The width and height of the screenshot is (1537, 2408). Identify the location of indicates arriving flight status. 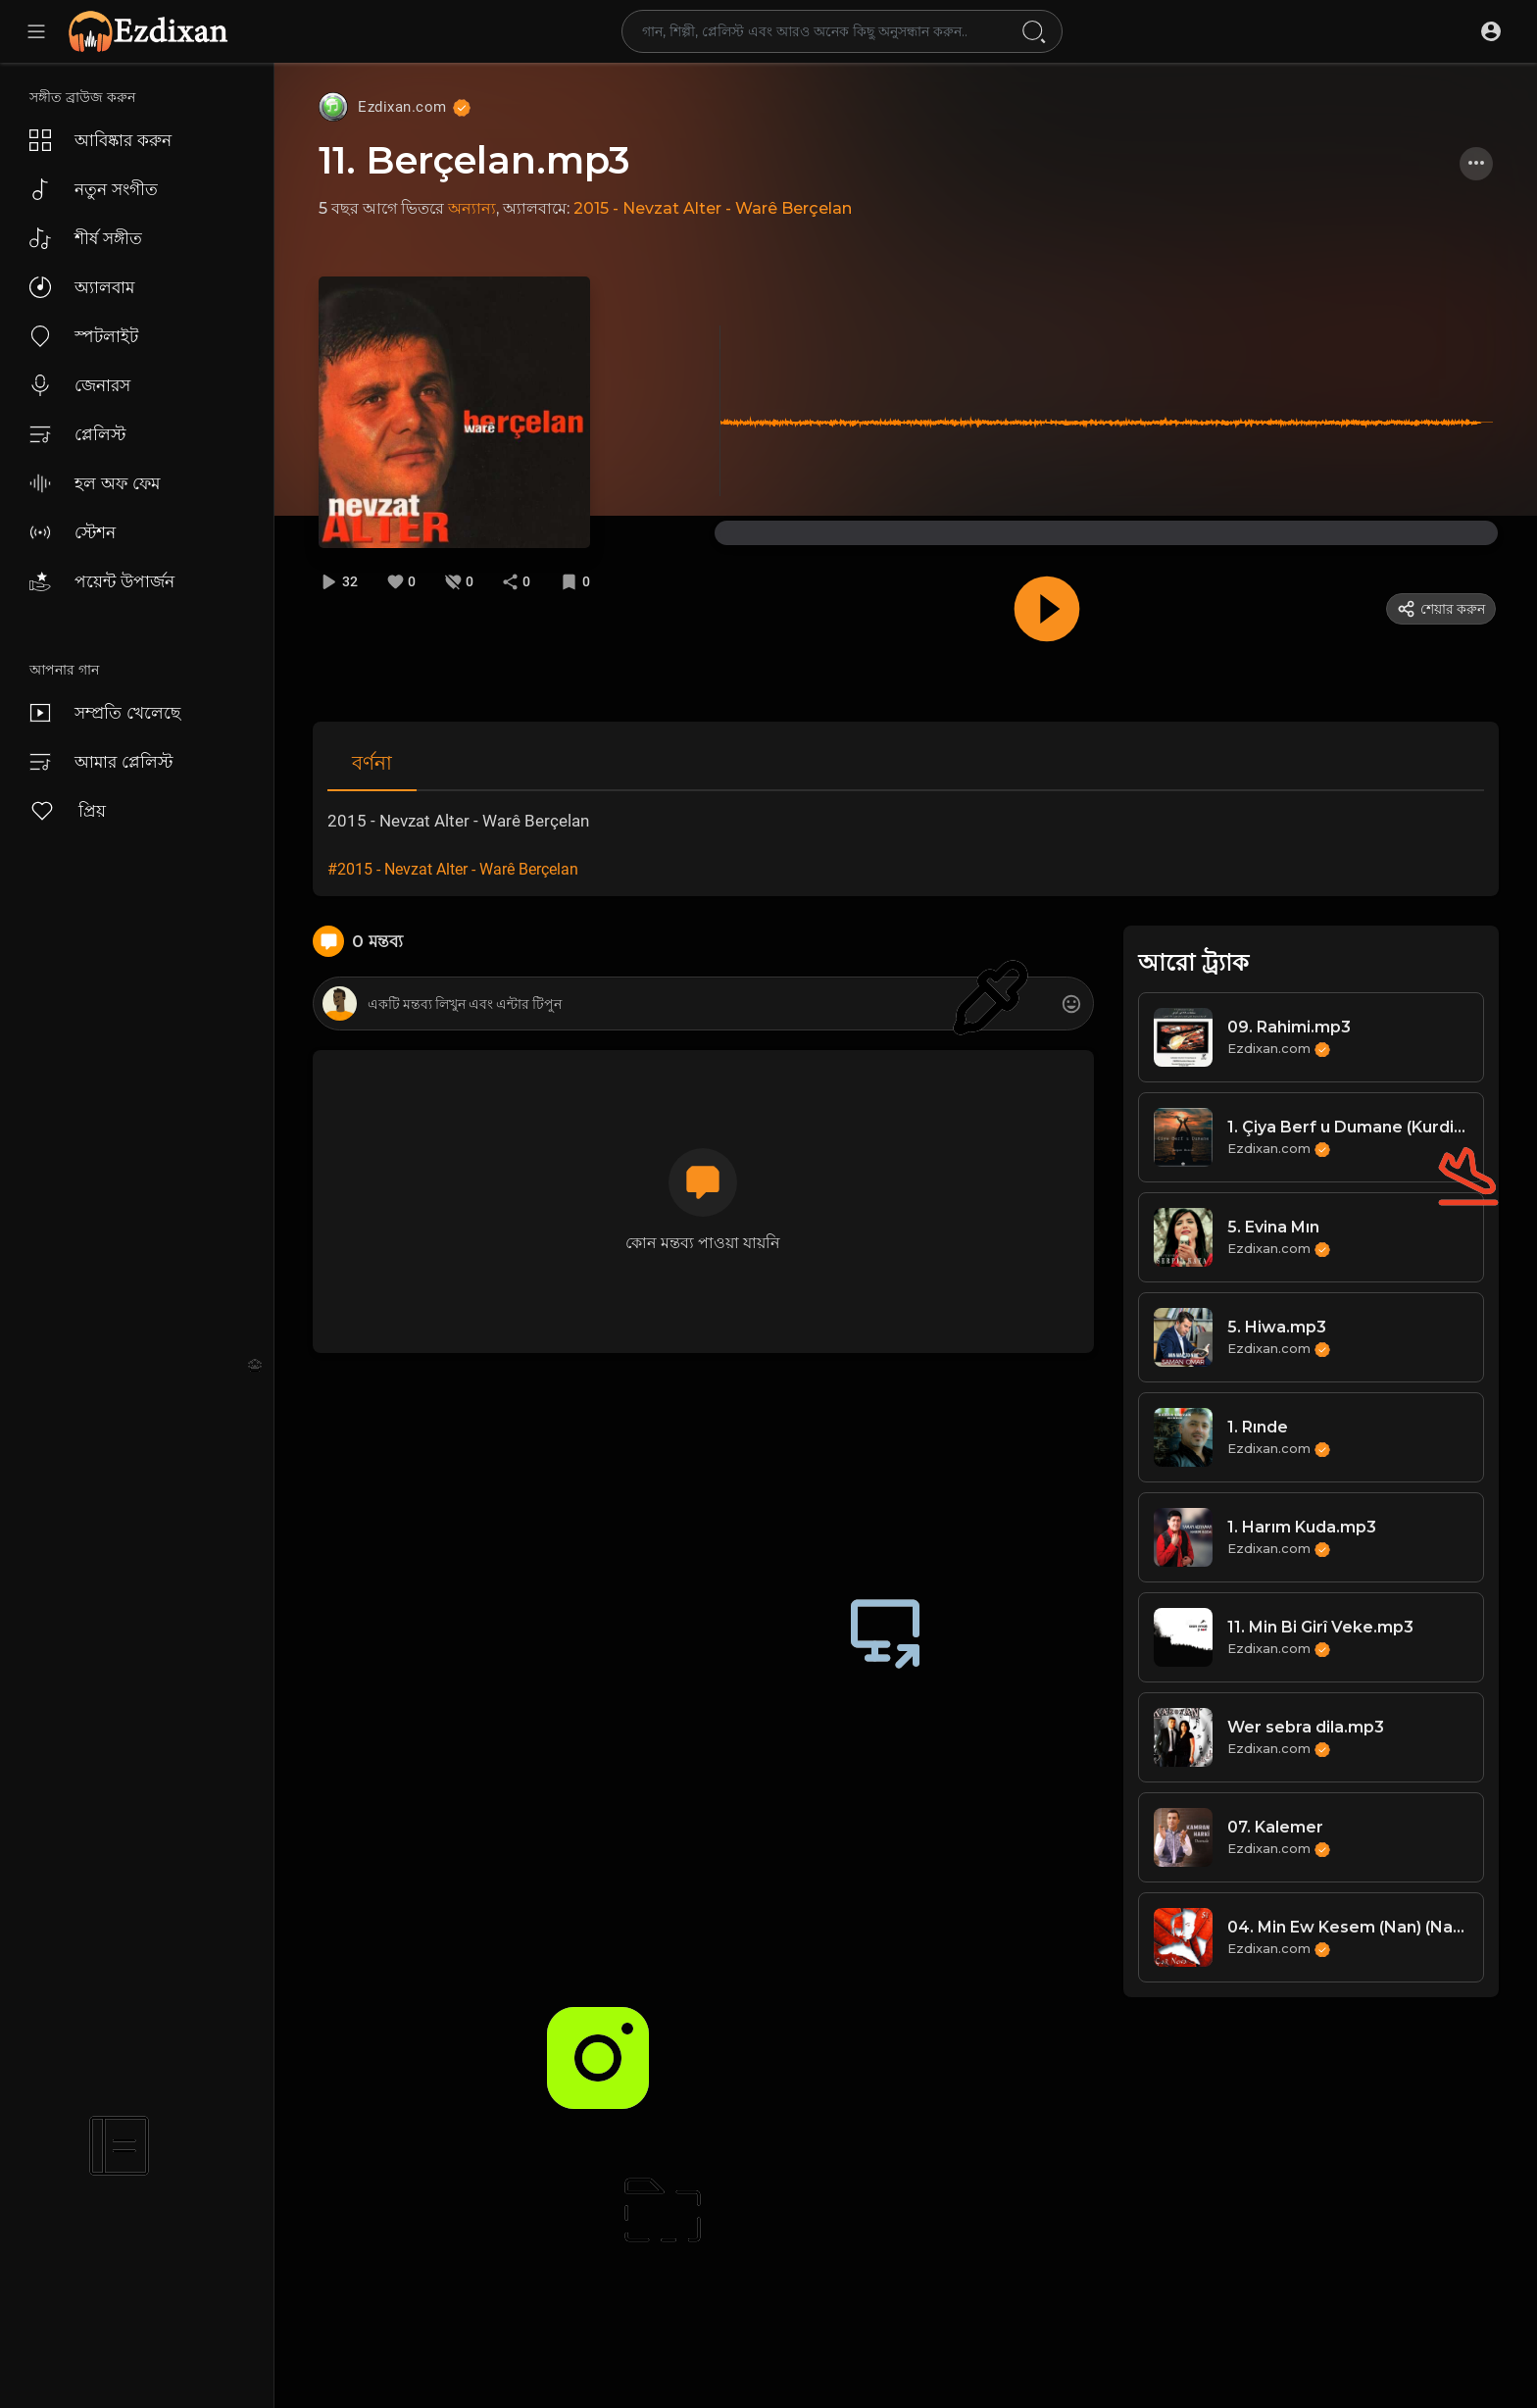
(1468, 1176).